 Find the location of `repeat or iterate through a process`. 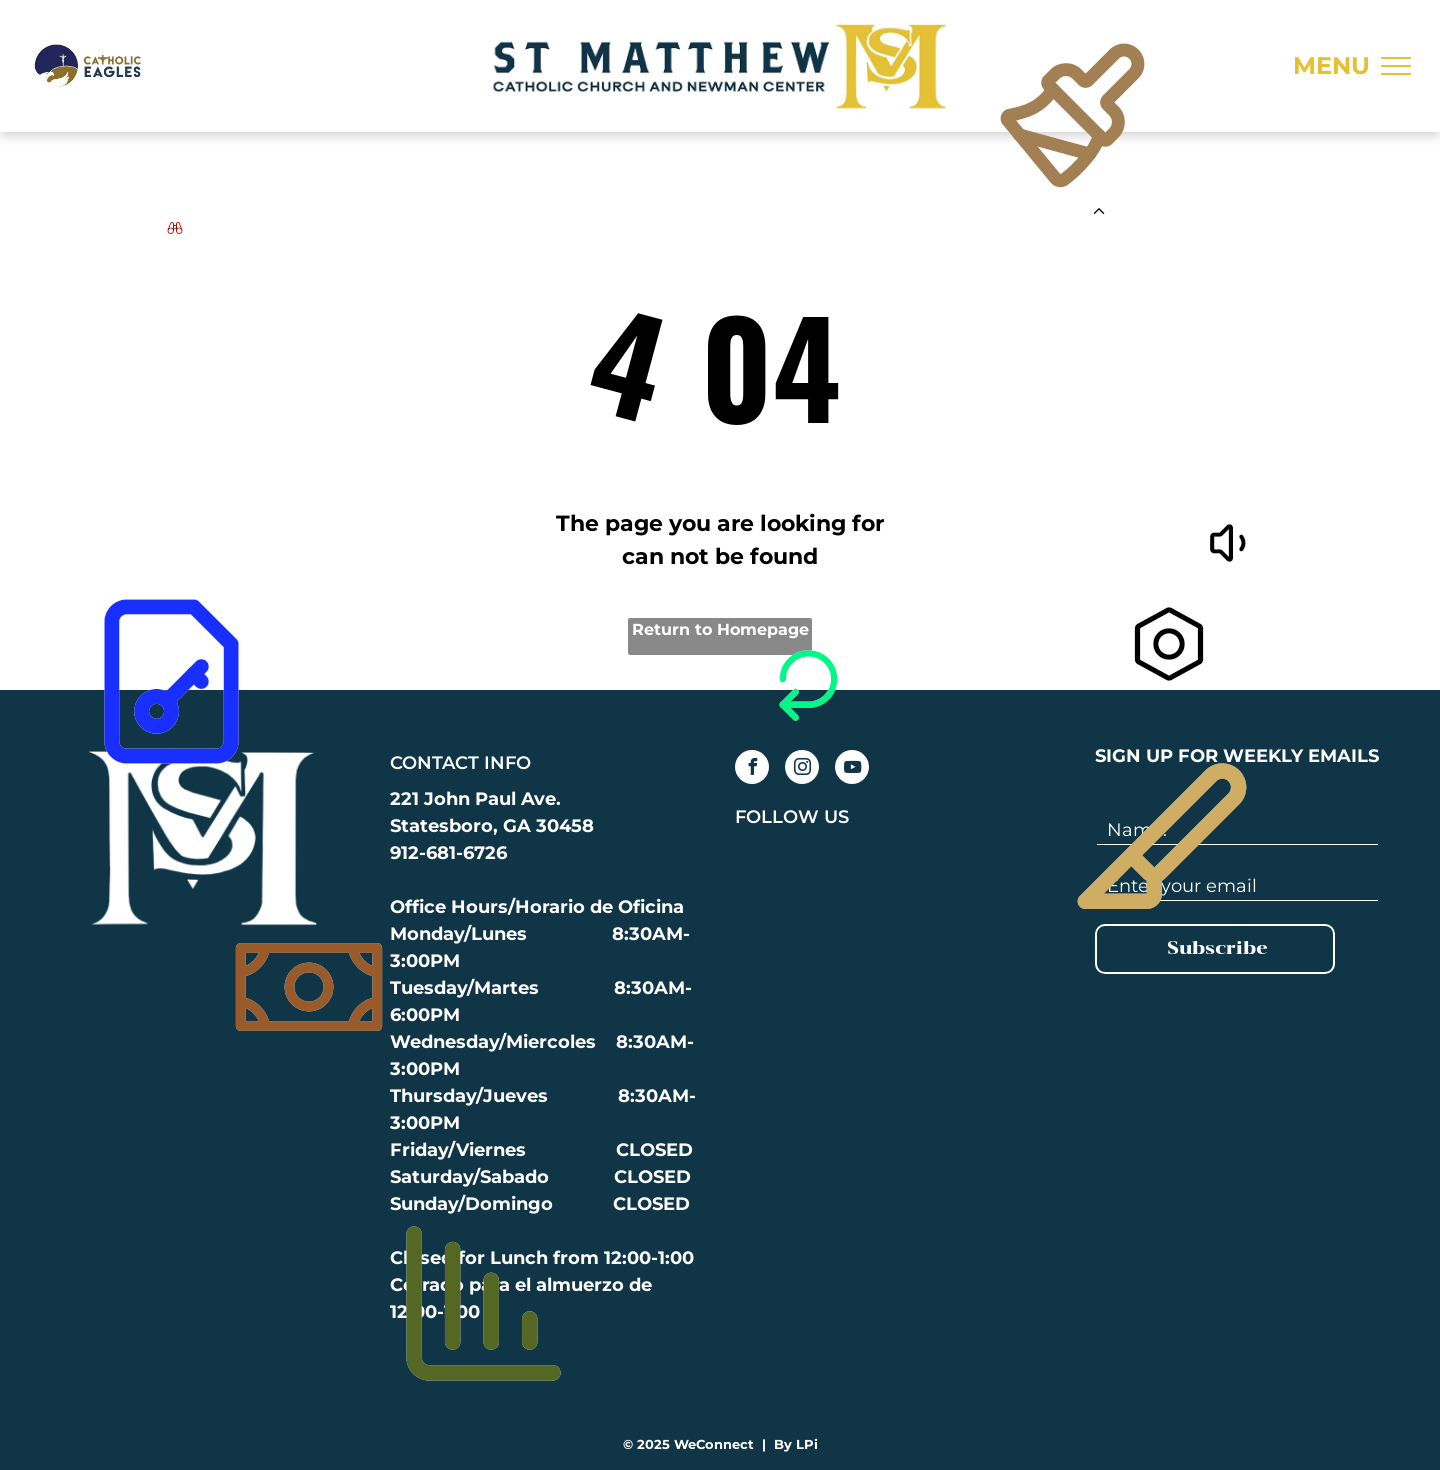

repeat or iterate through a process is located at coordinates (808, 685).